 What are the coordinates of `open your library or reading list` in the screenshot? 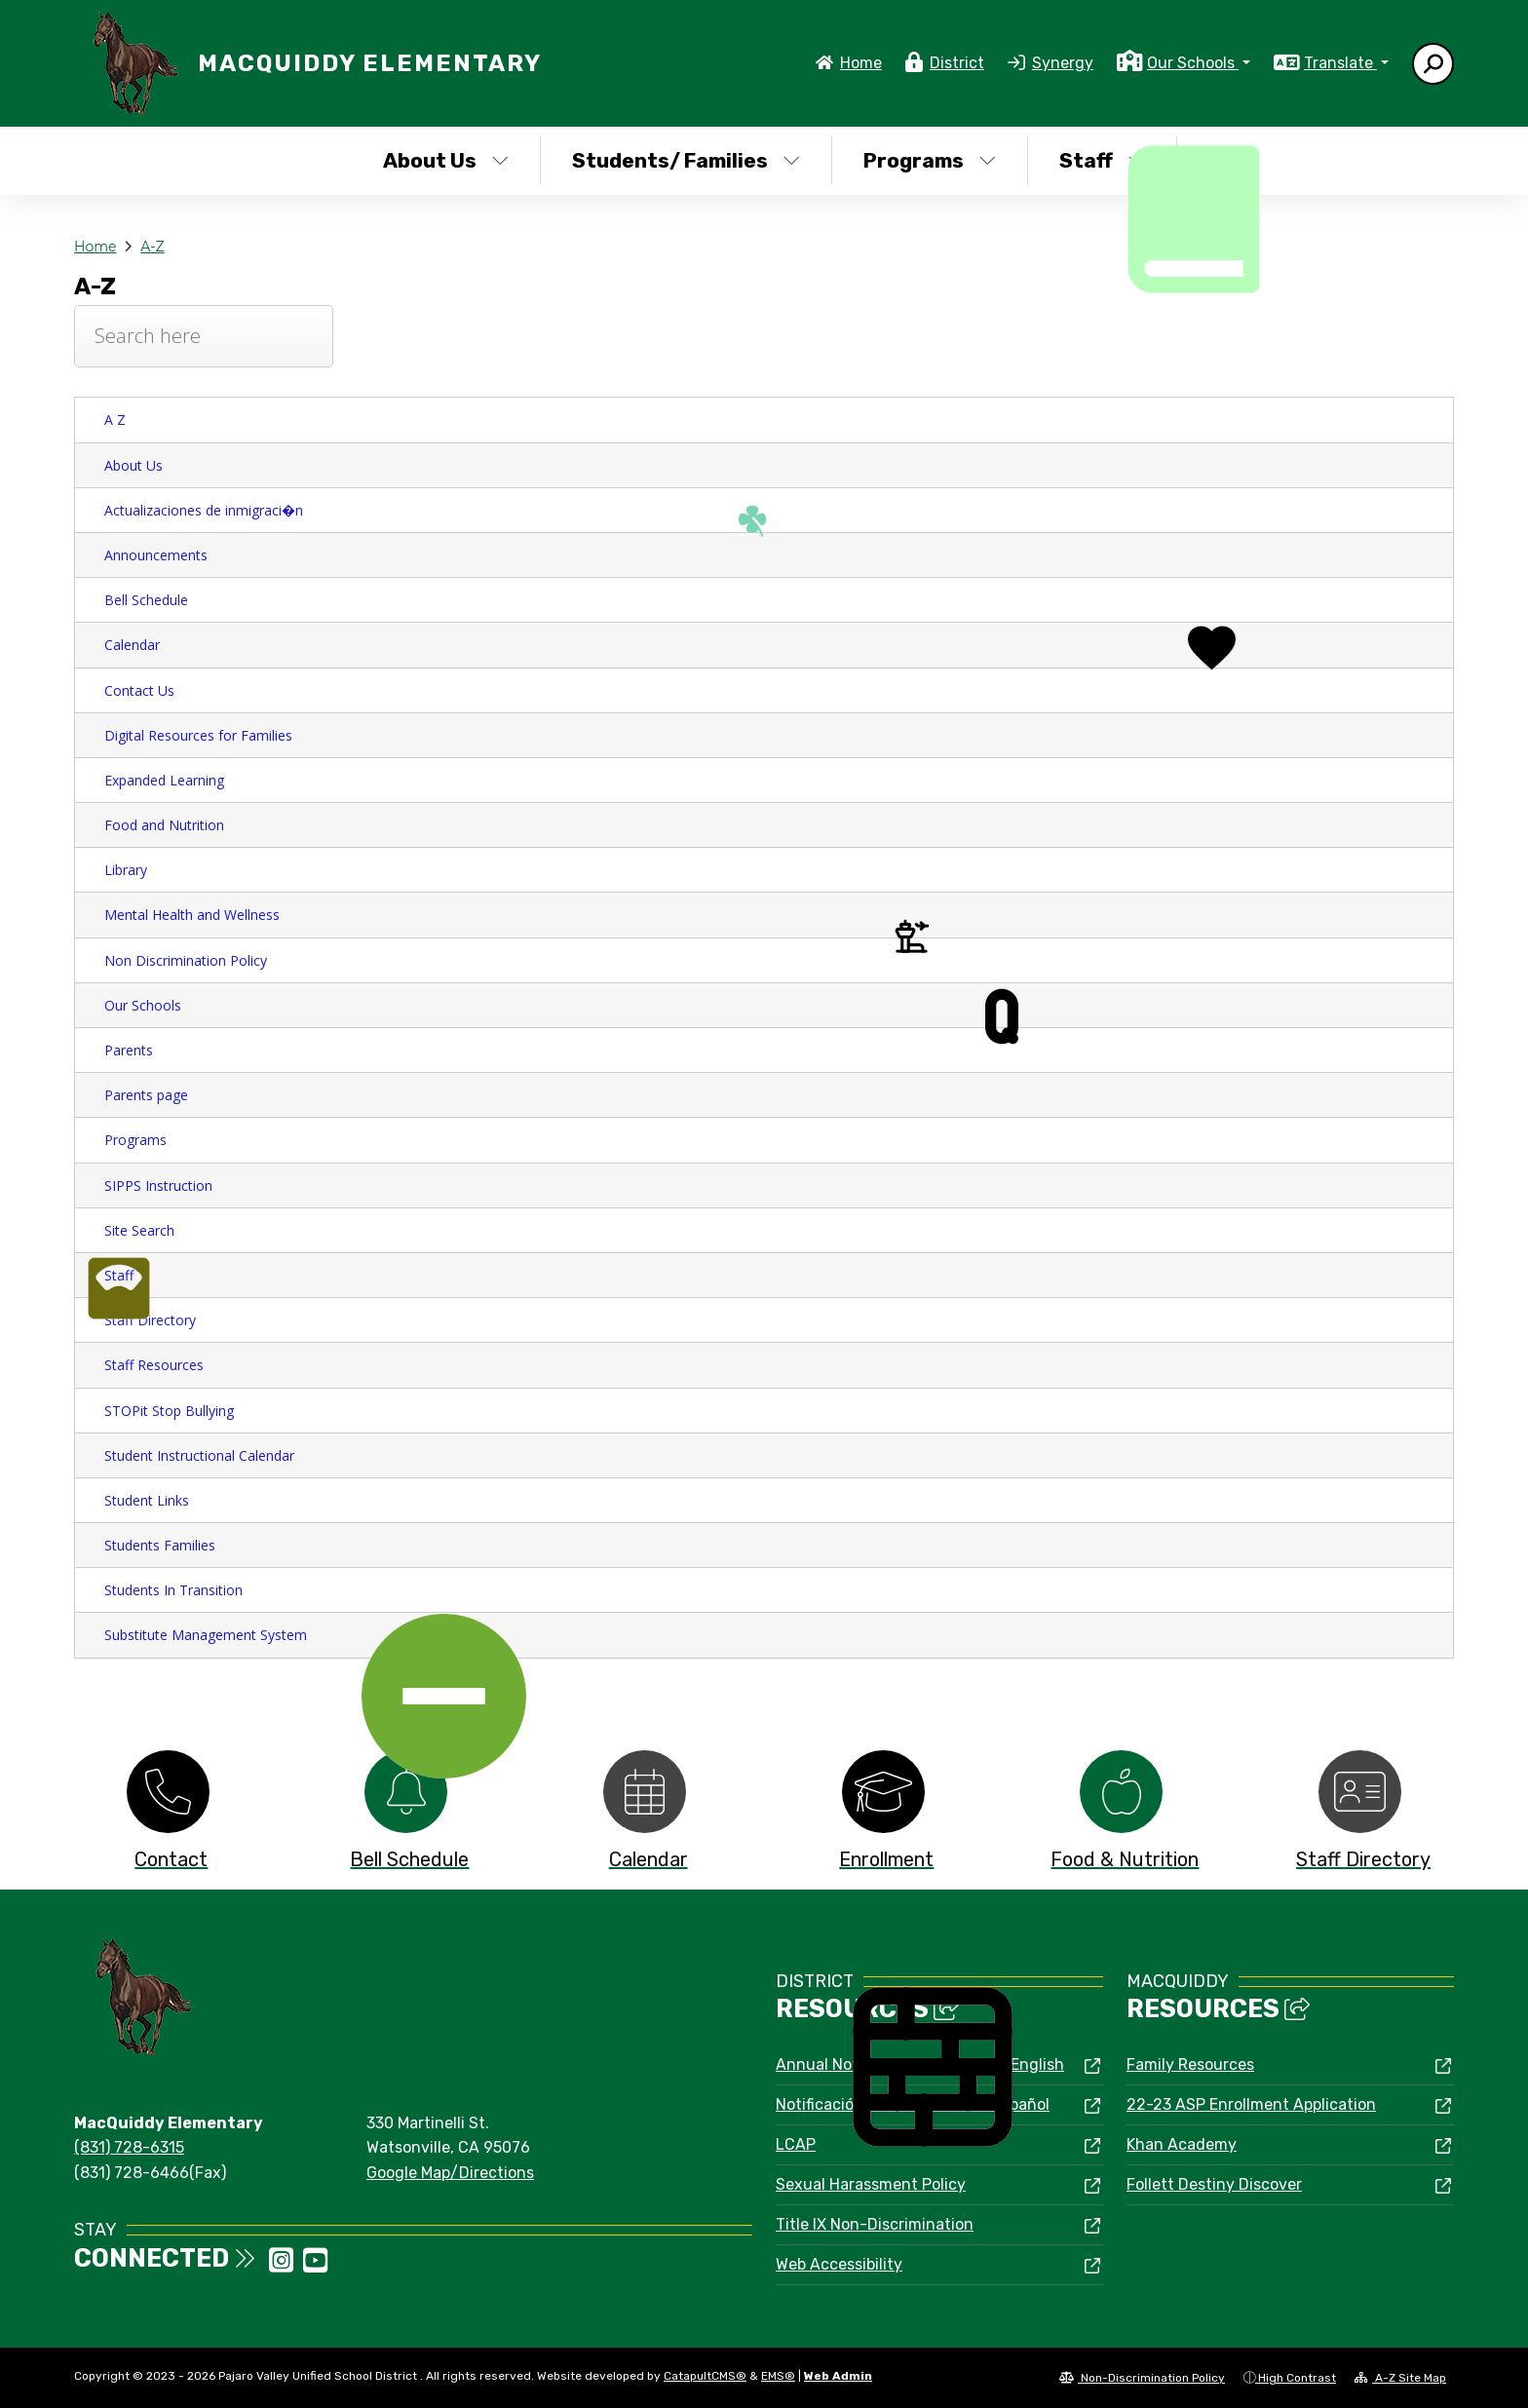 It's located at (1194, 219).